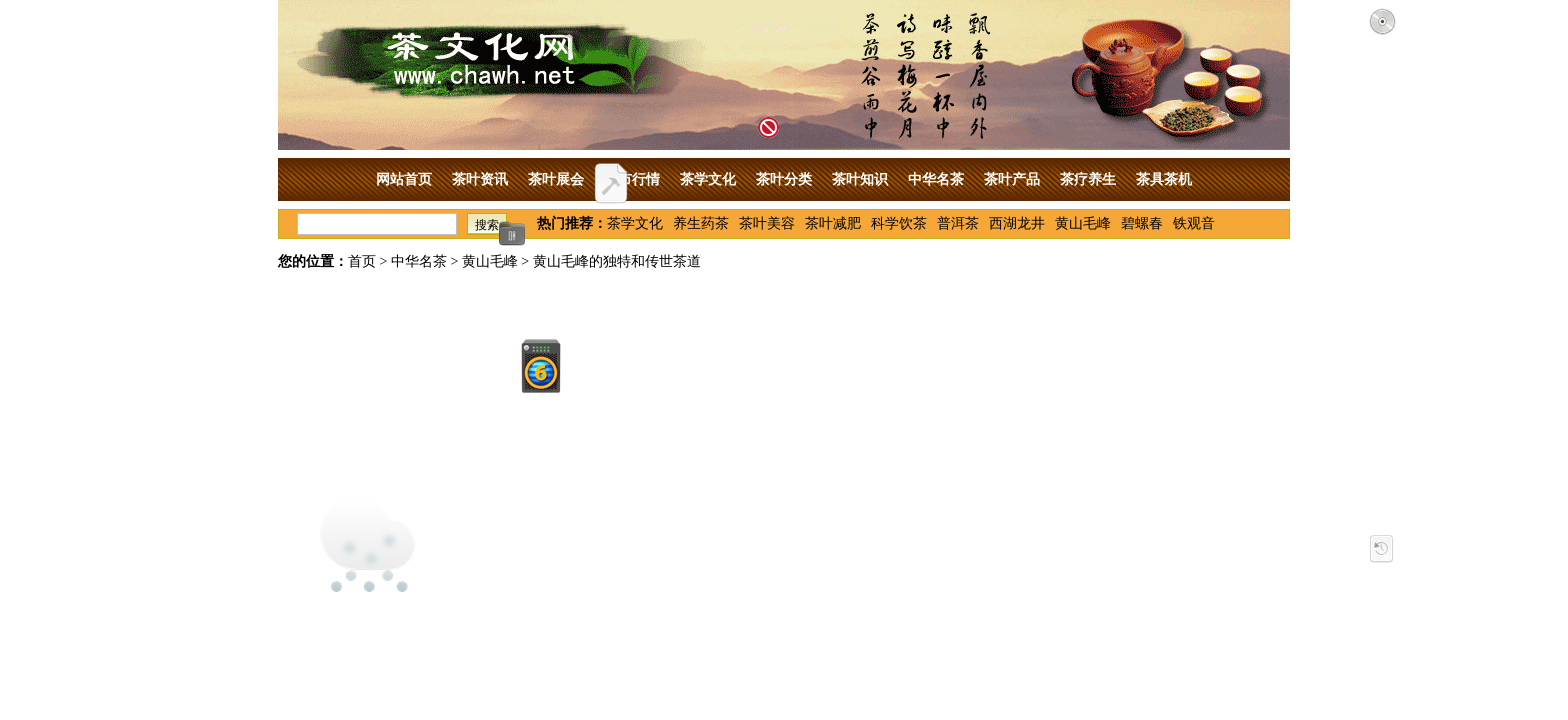 The height and width of the screenshot is (720, 1568). Describe the element at coordinates (541, 366) in the screenshot. I see `access RAID 6 storage configuration` at that location.